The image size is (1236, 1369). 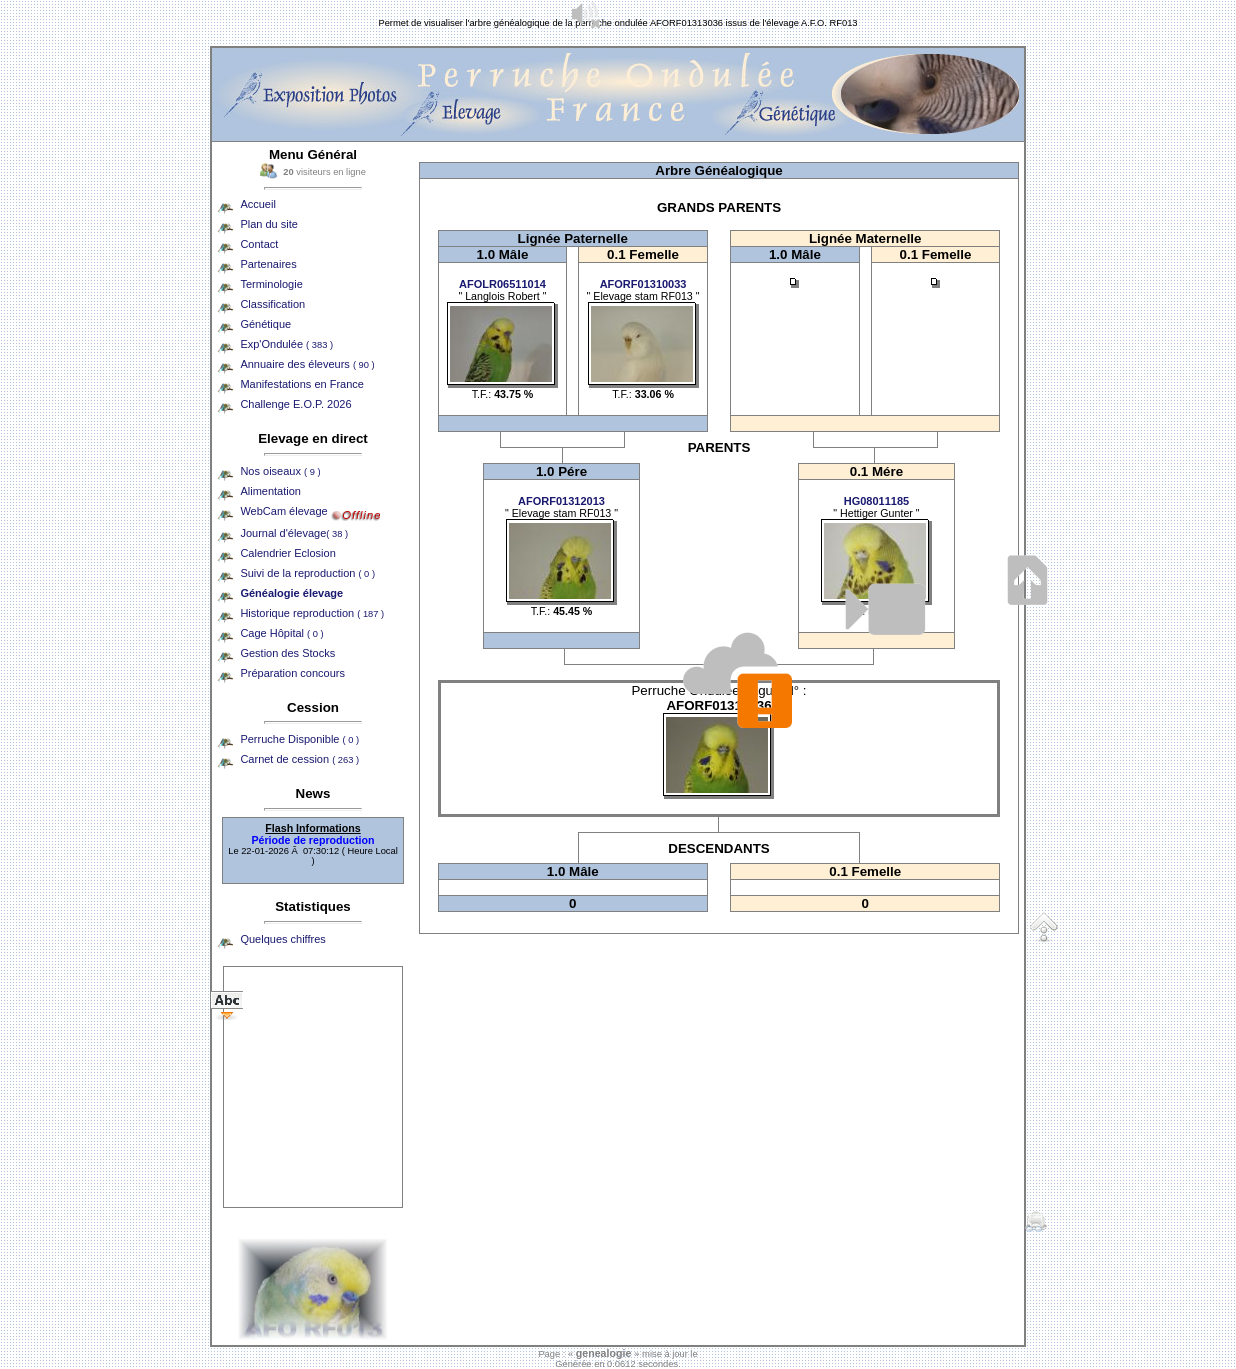 I want to click on insert text at cursor position, so click(x=227, y=1004).